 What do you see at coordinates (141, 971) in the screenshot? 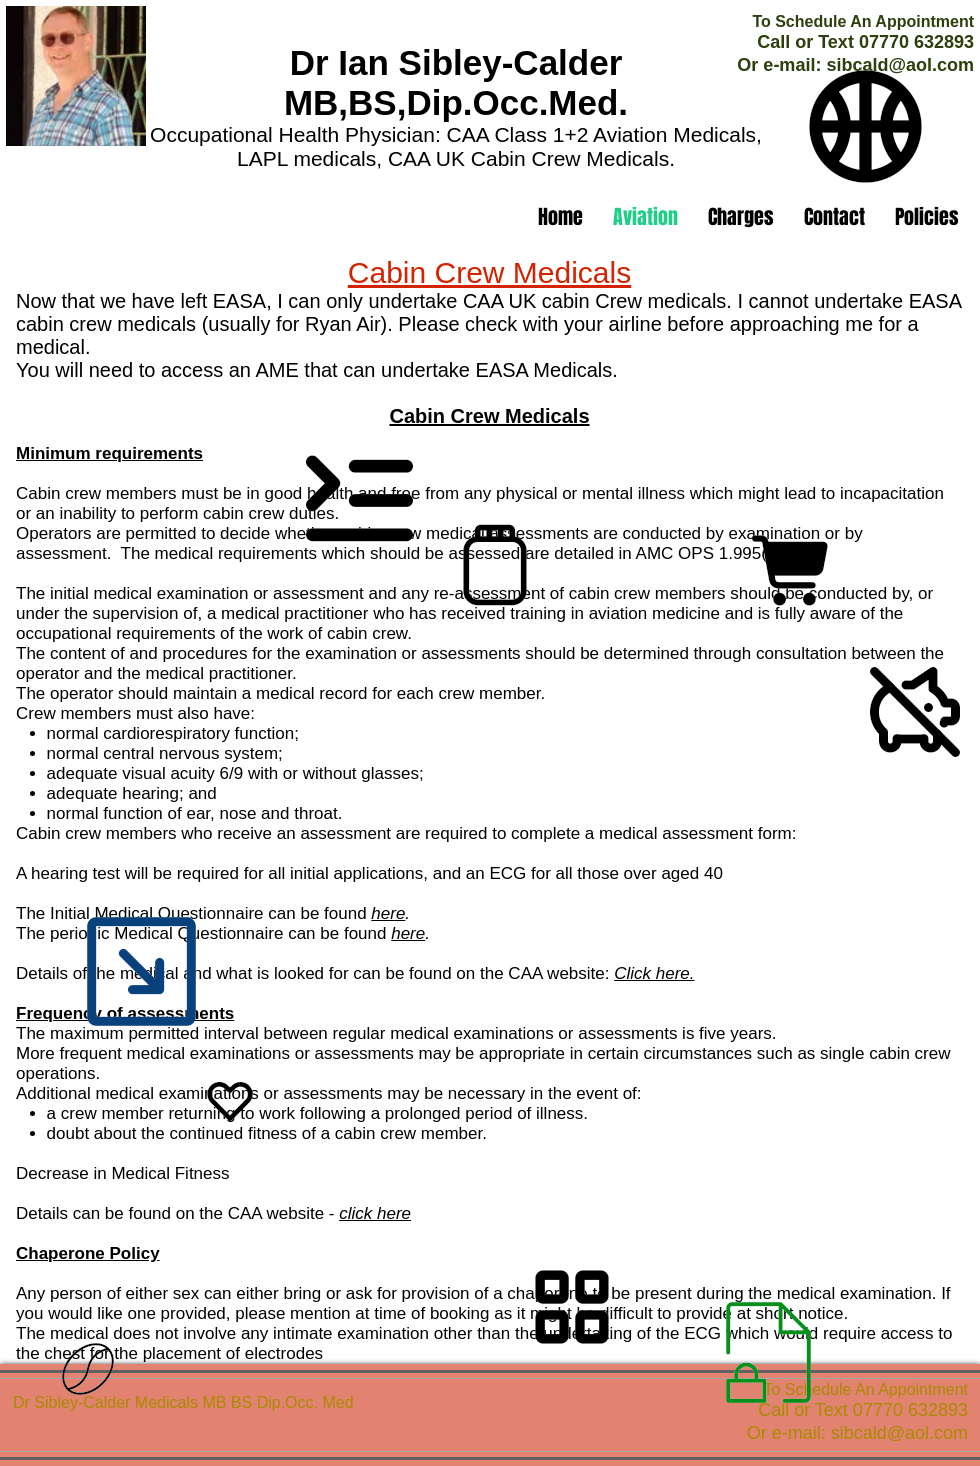
I see `navigate to the next item diagonally` at bounding box center [141, 971].